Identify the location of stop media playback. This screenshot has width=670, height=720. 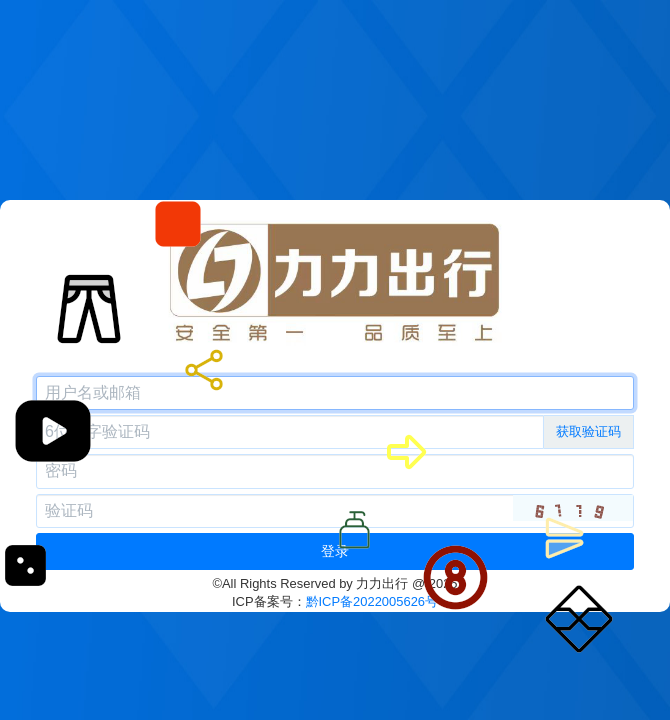
(178, 224).